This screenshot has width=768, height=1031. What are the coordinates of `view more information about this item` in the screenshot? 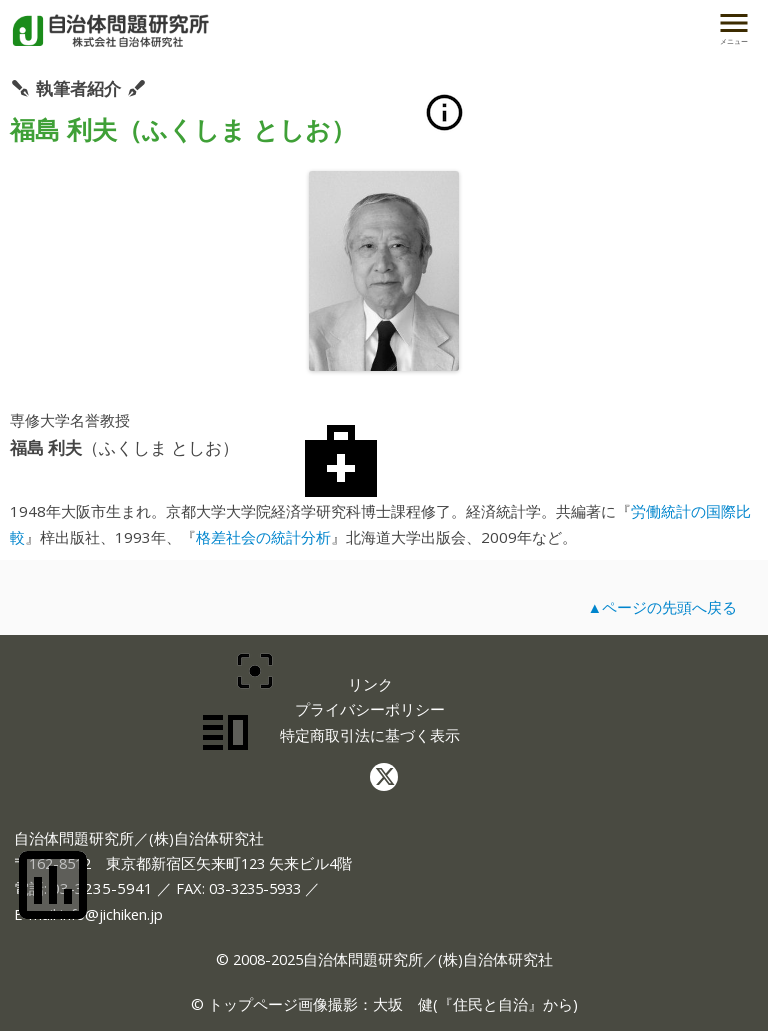 It's located at (444, 112).